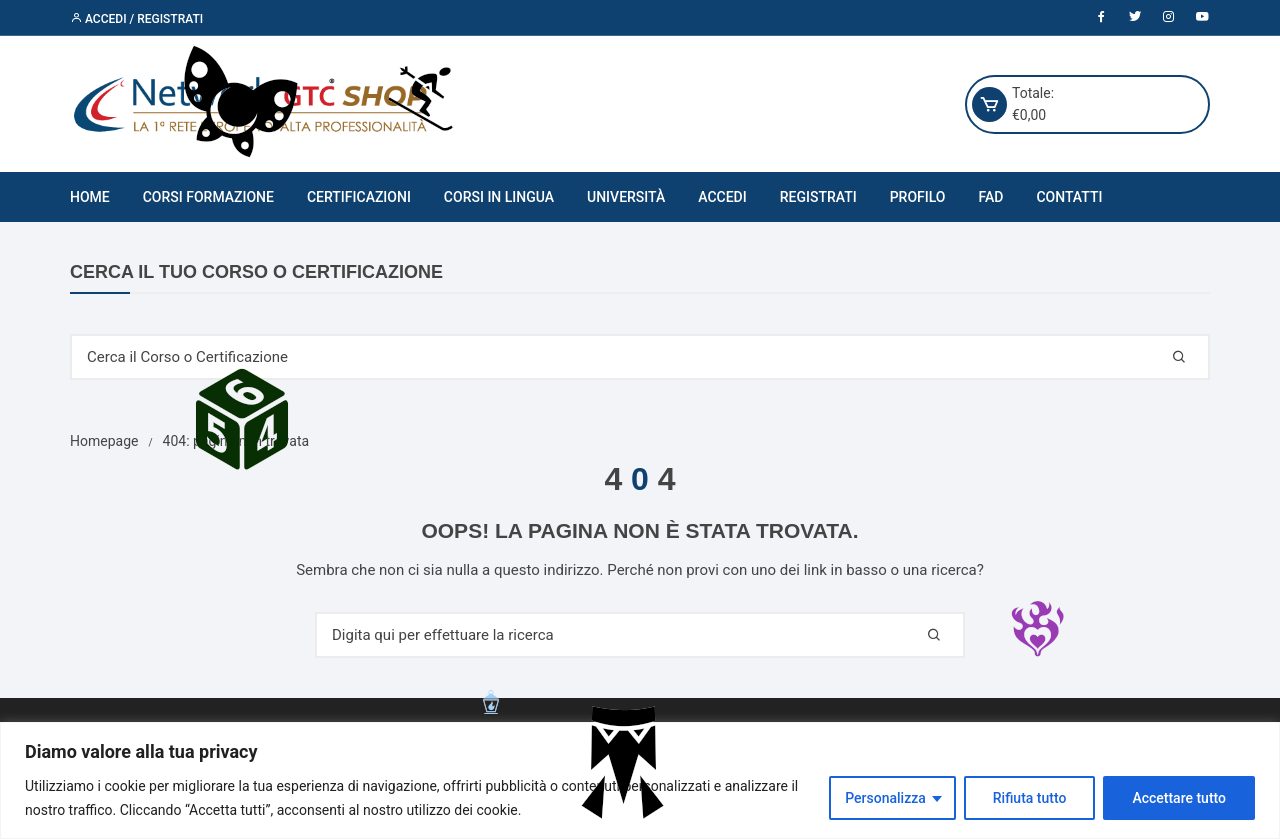  What do you see at coordinates (491, 702) in the screenshot?
I see `toggle lantern or light source on/off` at bounding box center [491, 702].